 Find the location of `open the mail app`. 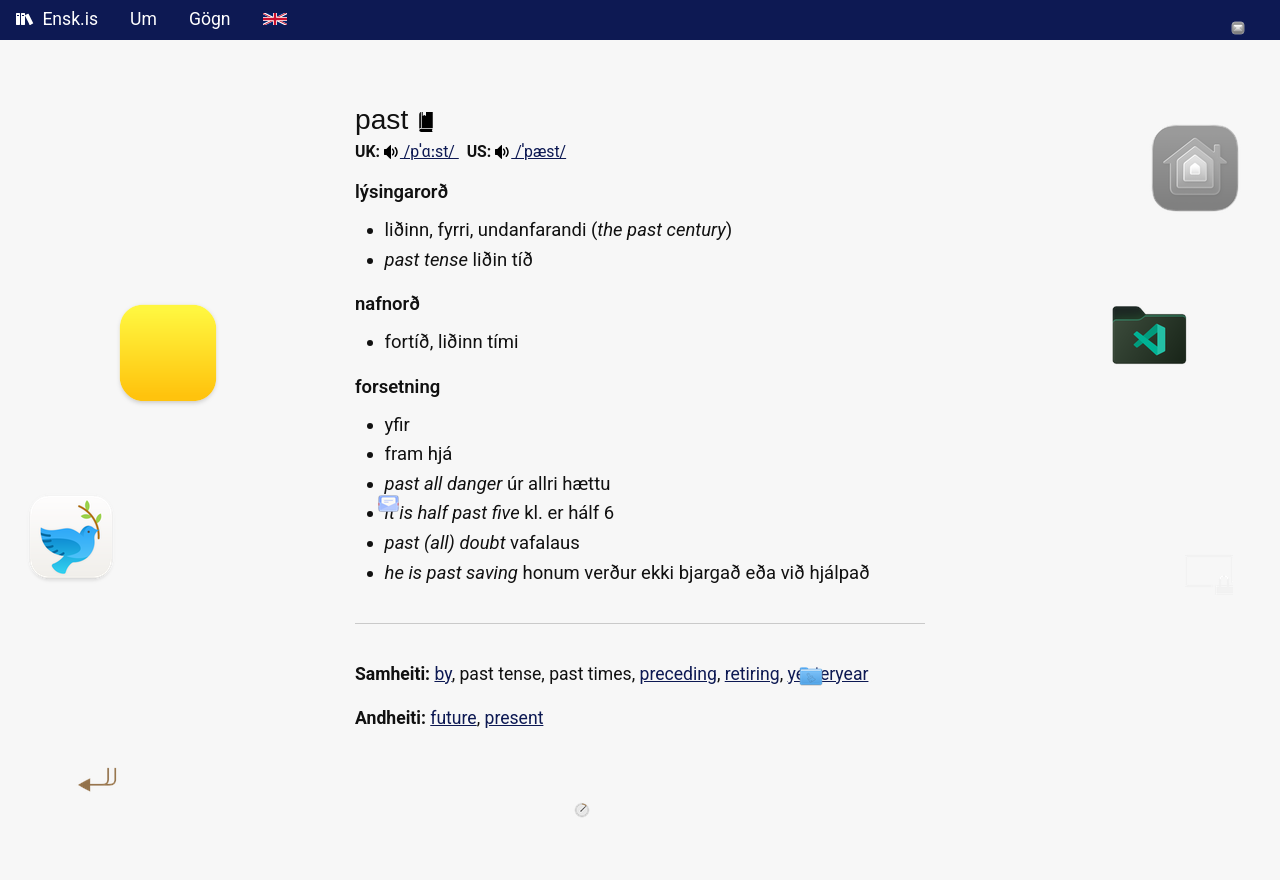

open the mail app is located at coordinates (1238, 28).